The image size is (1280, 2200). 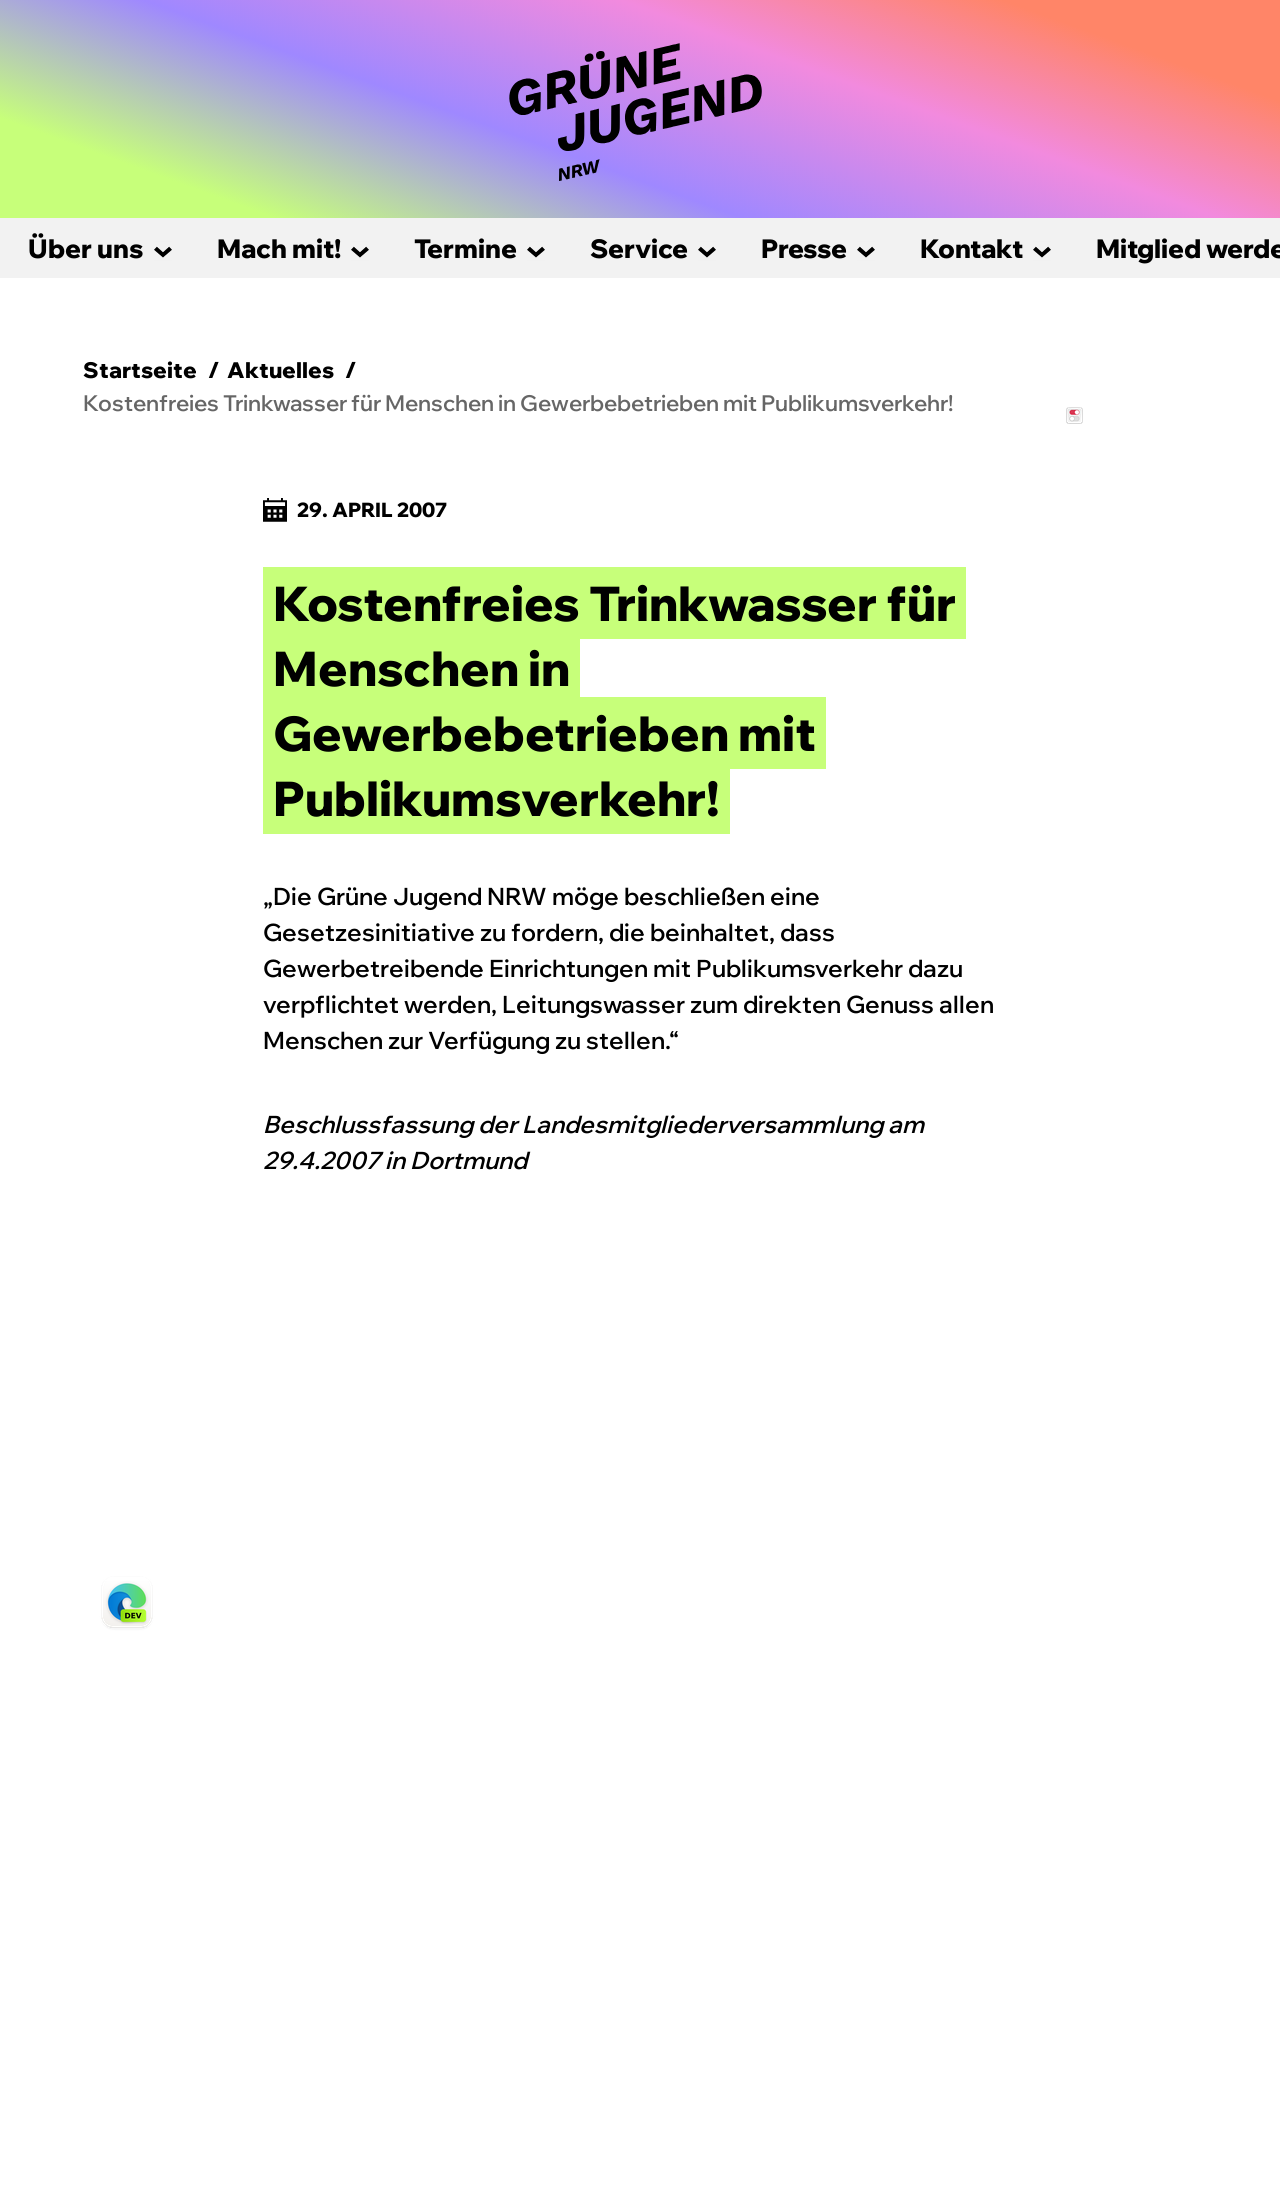 What do you see at coordinates (1074, 415) in the screenshot?
I see `open system tweaks or settings customization` at bounding box center [1074, 415].